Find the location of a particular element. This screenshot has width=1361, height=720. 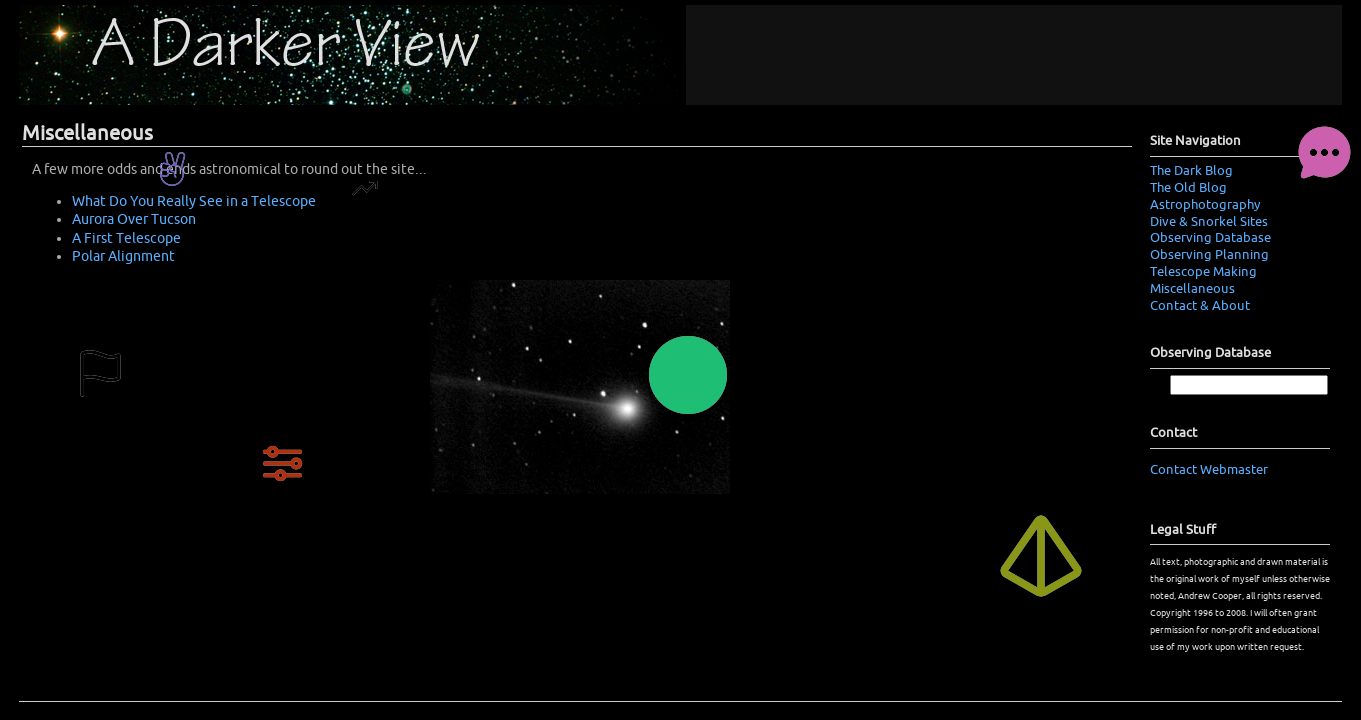

view 3D model or object is located at coordinates (1041, 556).